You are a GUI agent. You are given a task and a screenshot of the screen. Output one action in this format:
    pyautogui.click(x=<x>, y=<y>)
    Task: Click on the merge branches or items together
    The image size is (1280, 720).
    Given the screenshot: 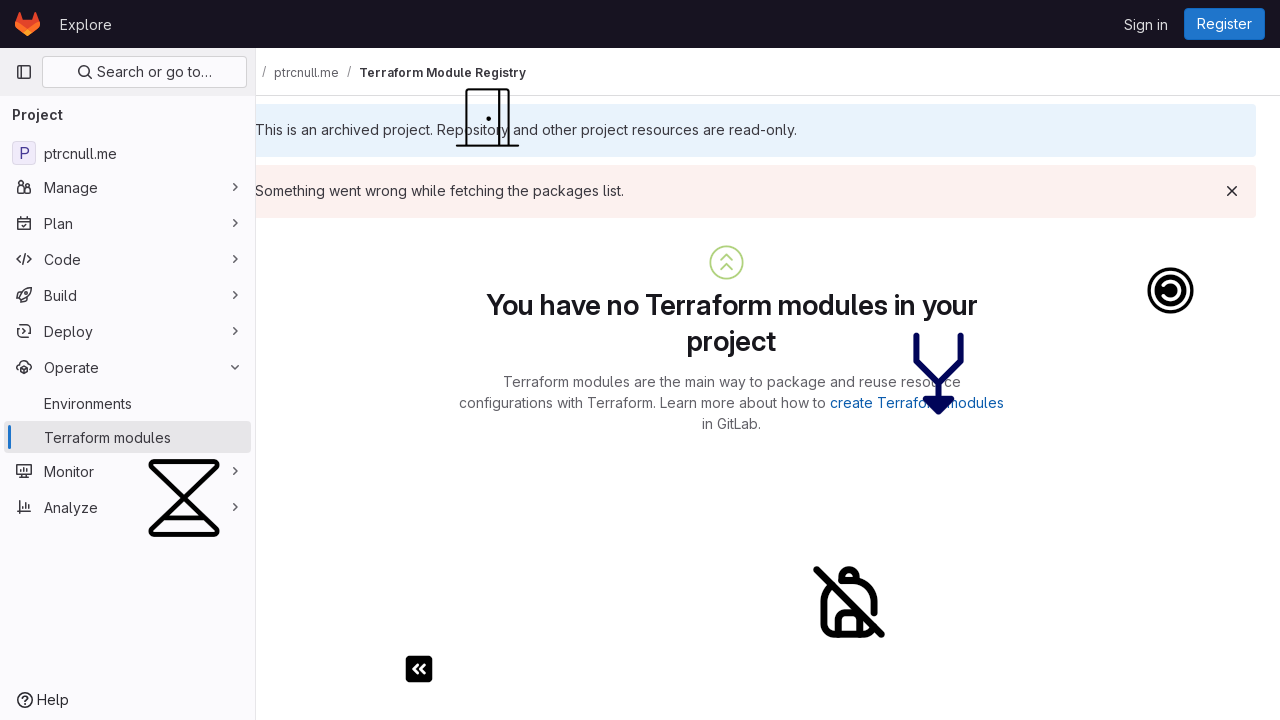 What is the action you would take?
    pyautogui.click(x=938, y=370)
    